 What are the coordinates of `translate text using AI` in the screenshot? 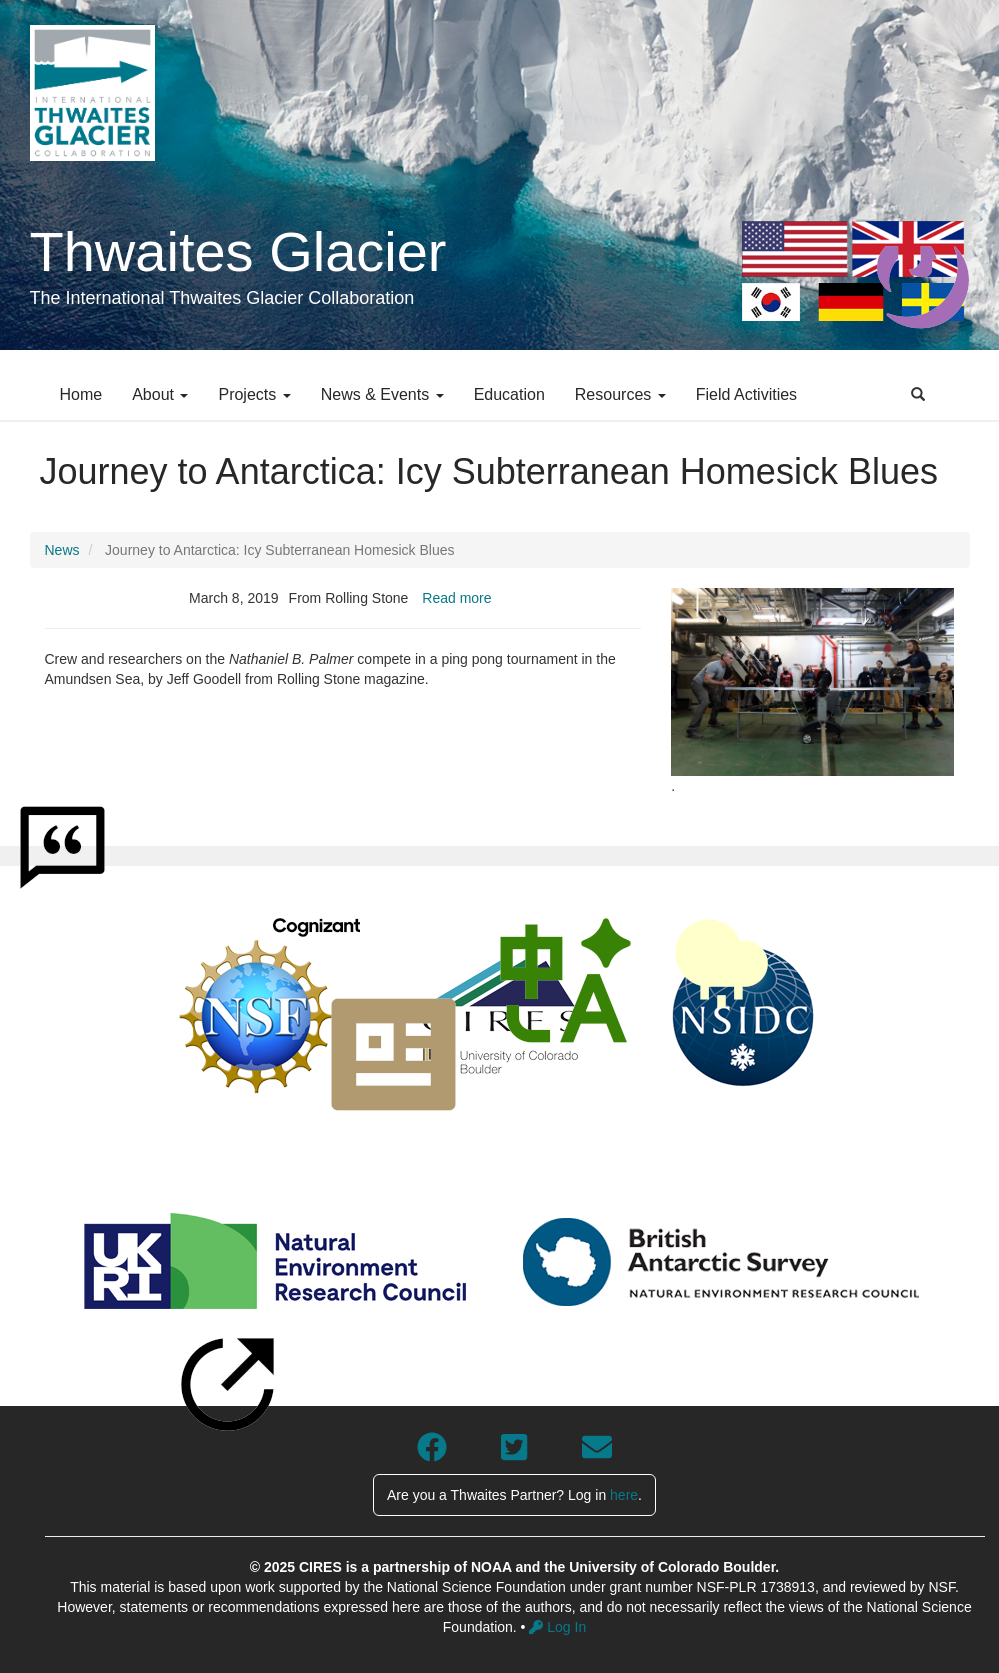 It's located at (562, 986).